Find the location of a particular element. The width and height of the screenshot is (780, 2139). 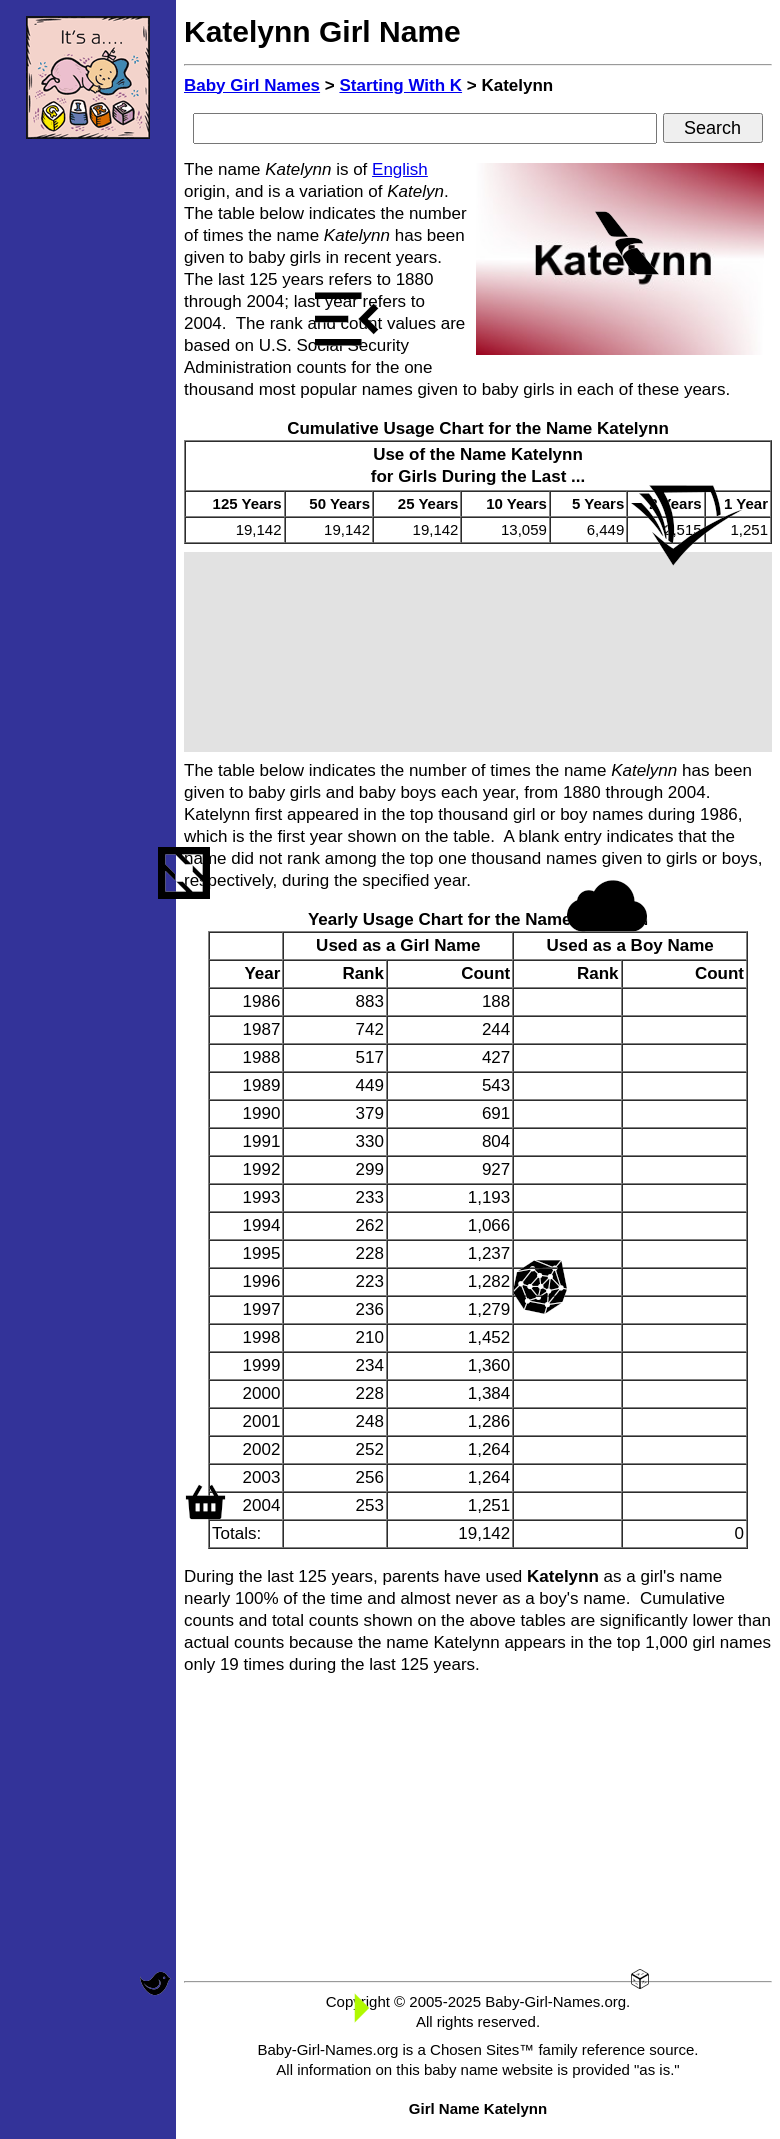

open Douban Read app is located at coordinates (155, 1983).